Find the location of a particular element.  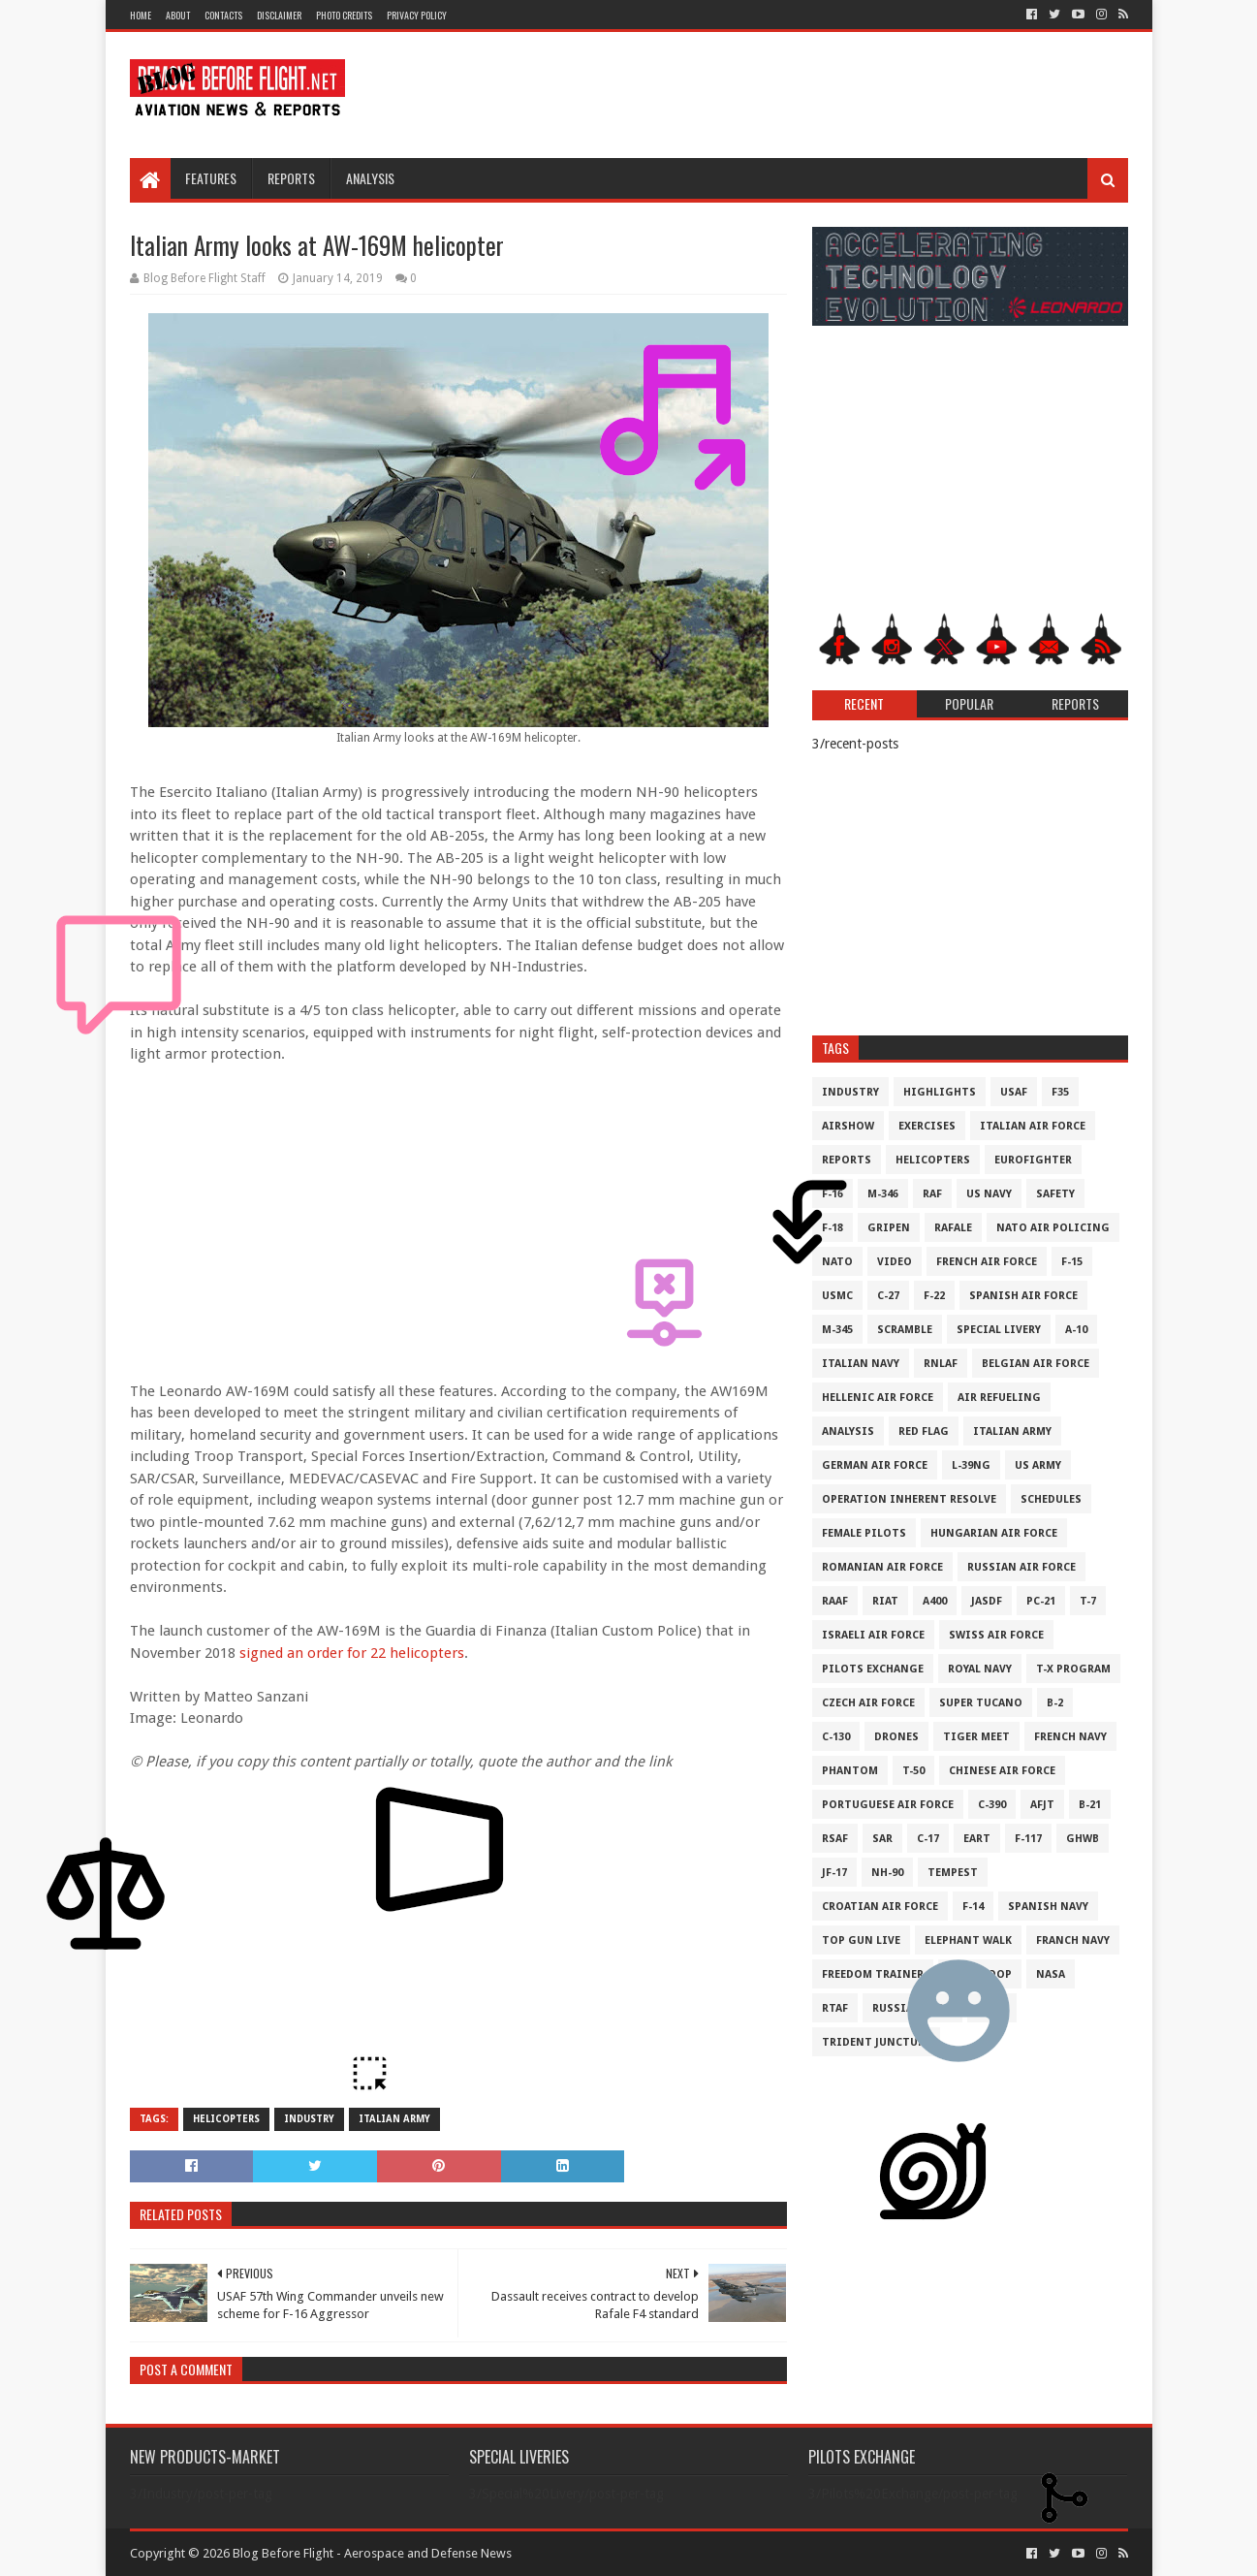

remove an event from the timeline is located at coordinates (664, 1300).